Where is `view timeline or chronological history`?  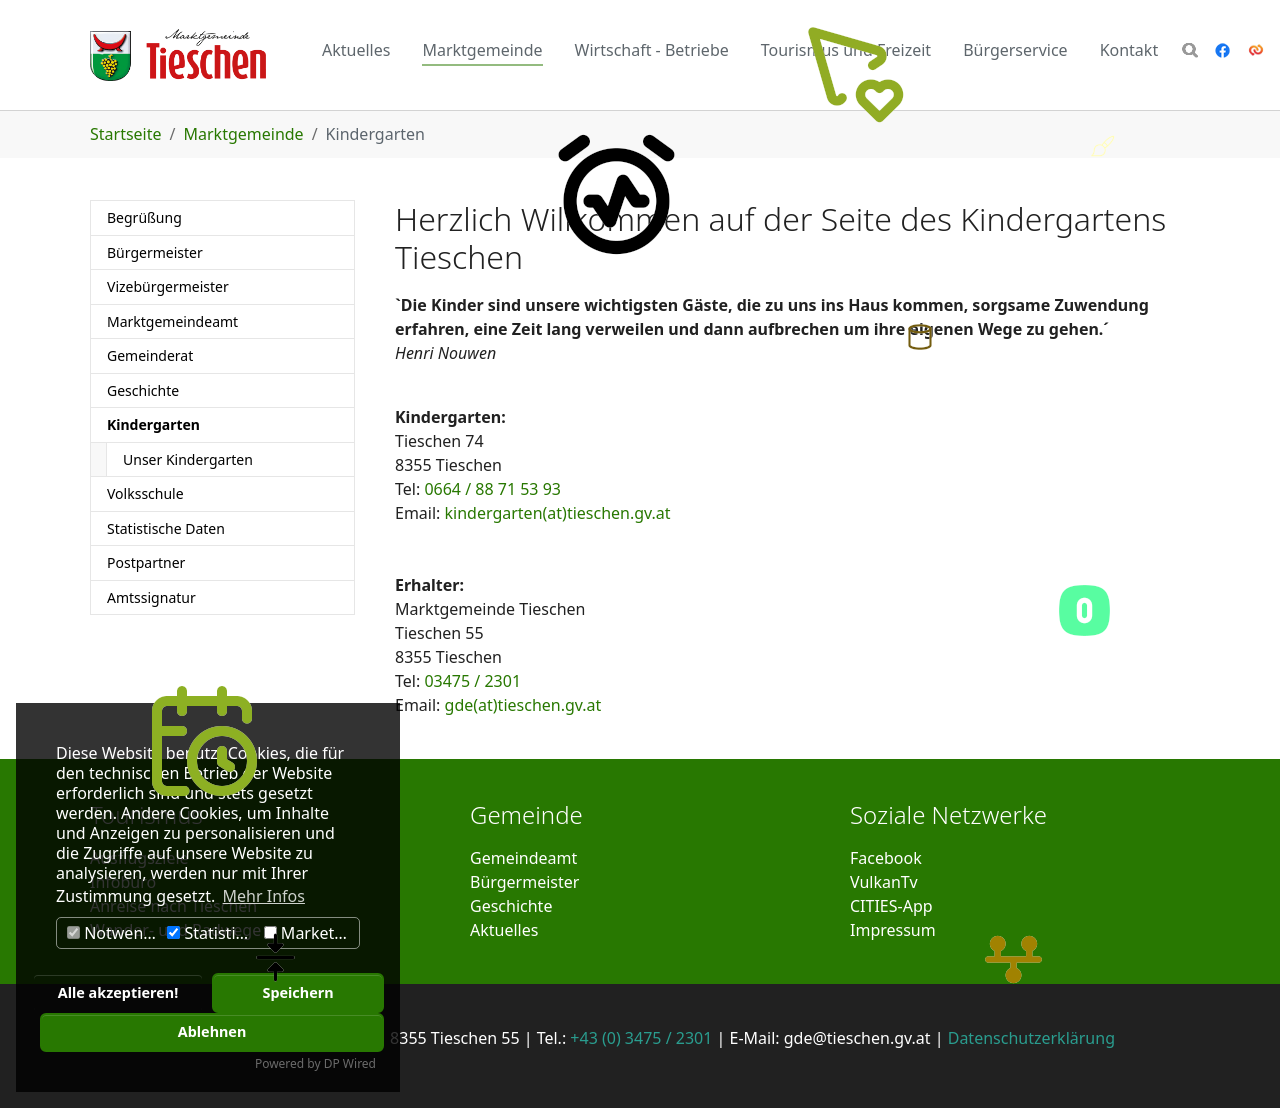
view timeline or chronological history is located at coordinates (1013, 959).